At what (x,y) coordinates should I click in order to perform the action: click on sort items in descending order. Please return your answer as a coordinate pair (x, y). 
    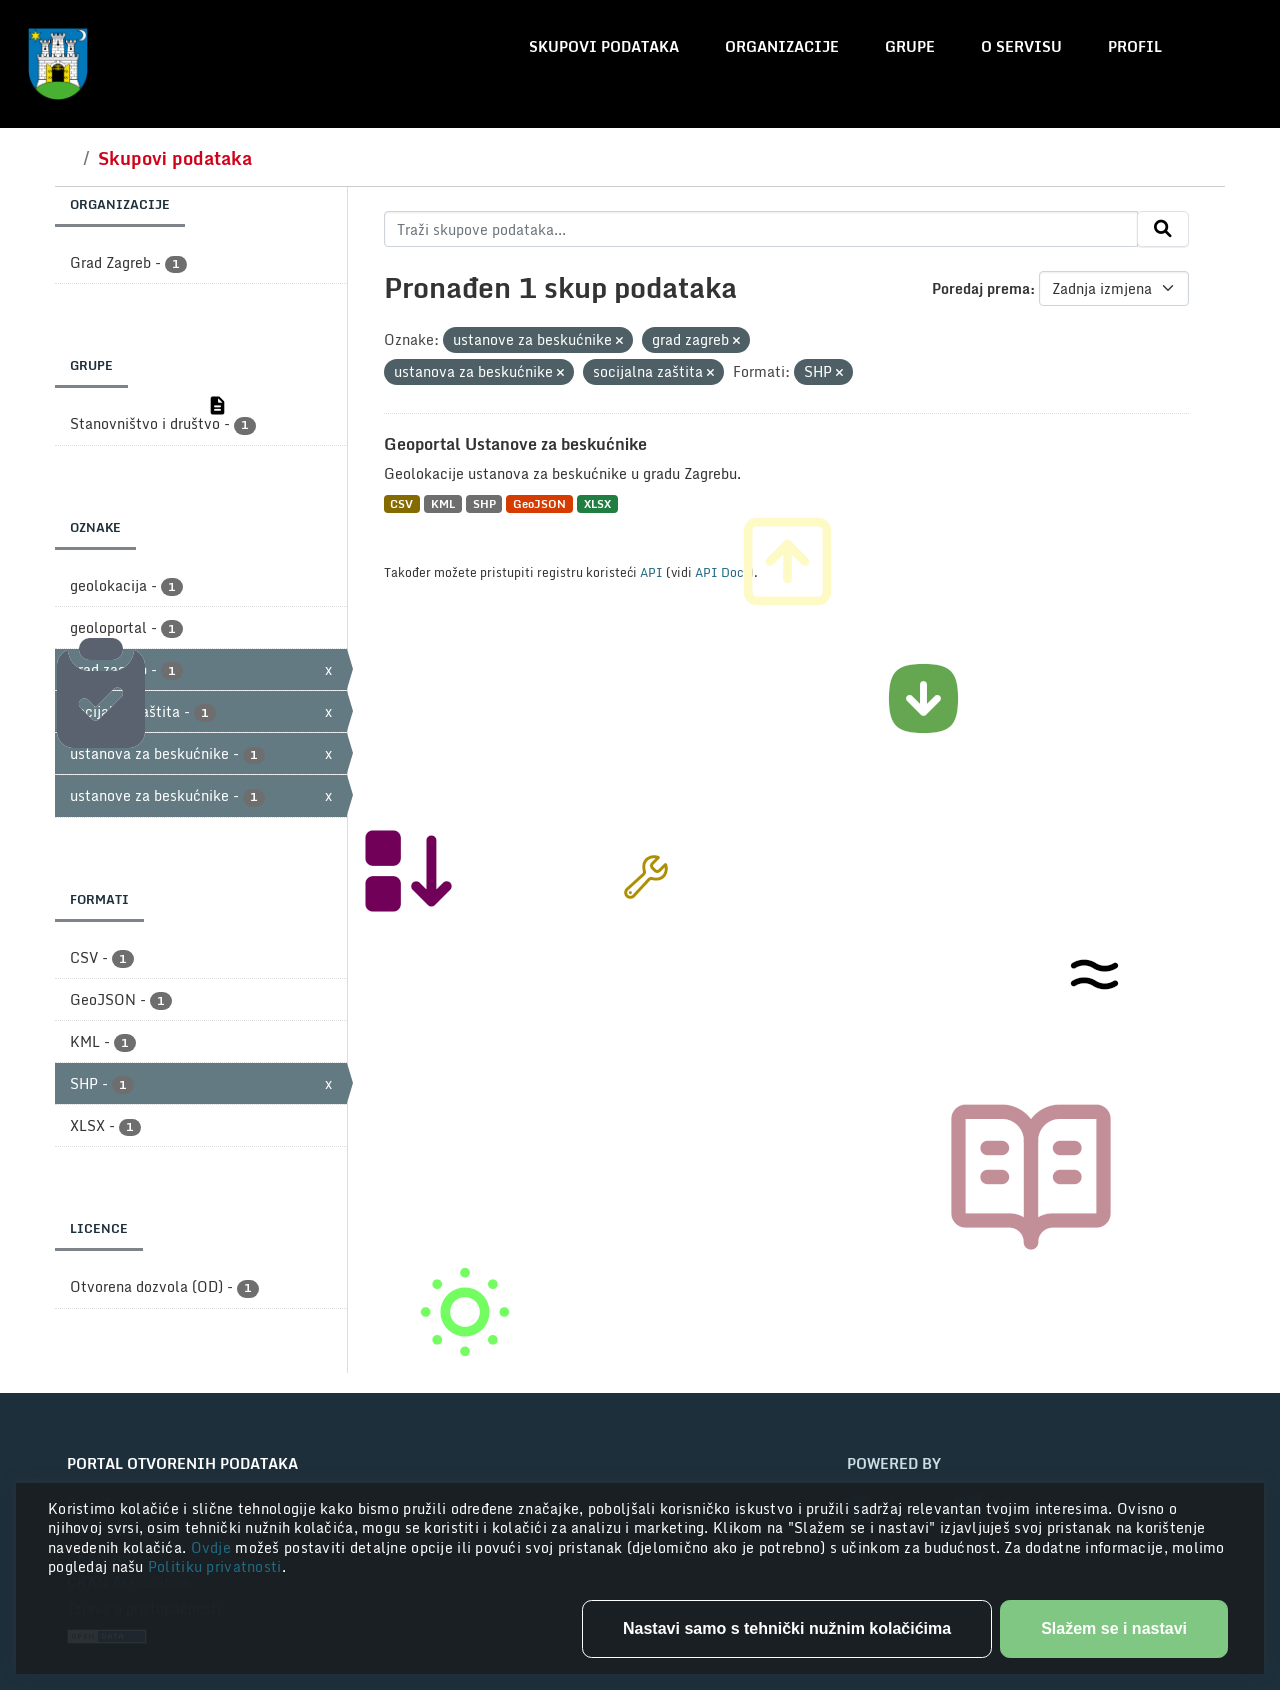
    Looking at the image, I should click on (406, 871).